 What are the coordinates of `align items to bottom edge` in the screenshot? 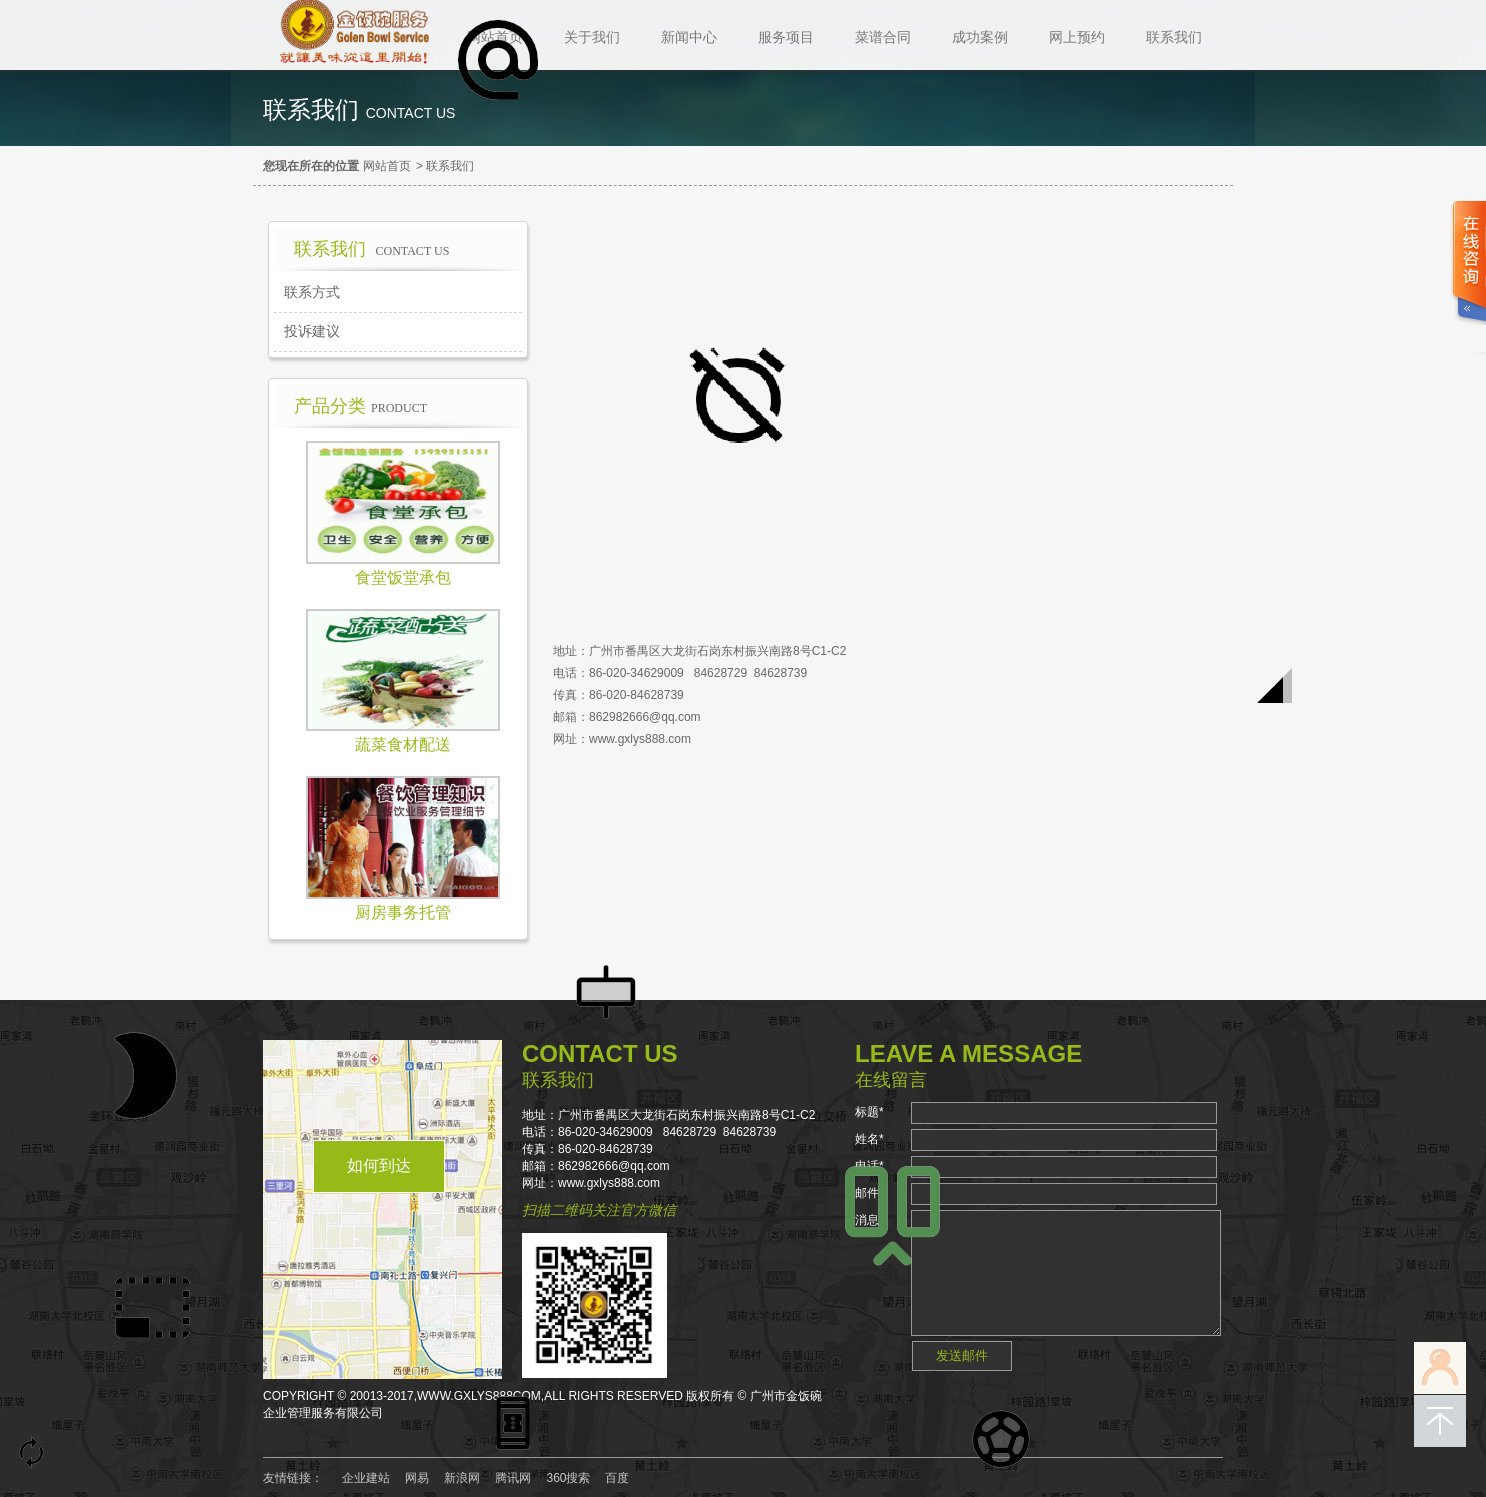 It's located at (892, 1213).